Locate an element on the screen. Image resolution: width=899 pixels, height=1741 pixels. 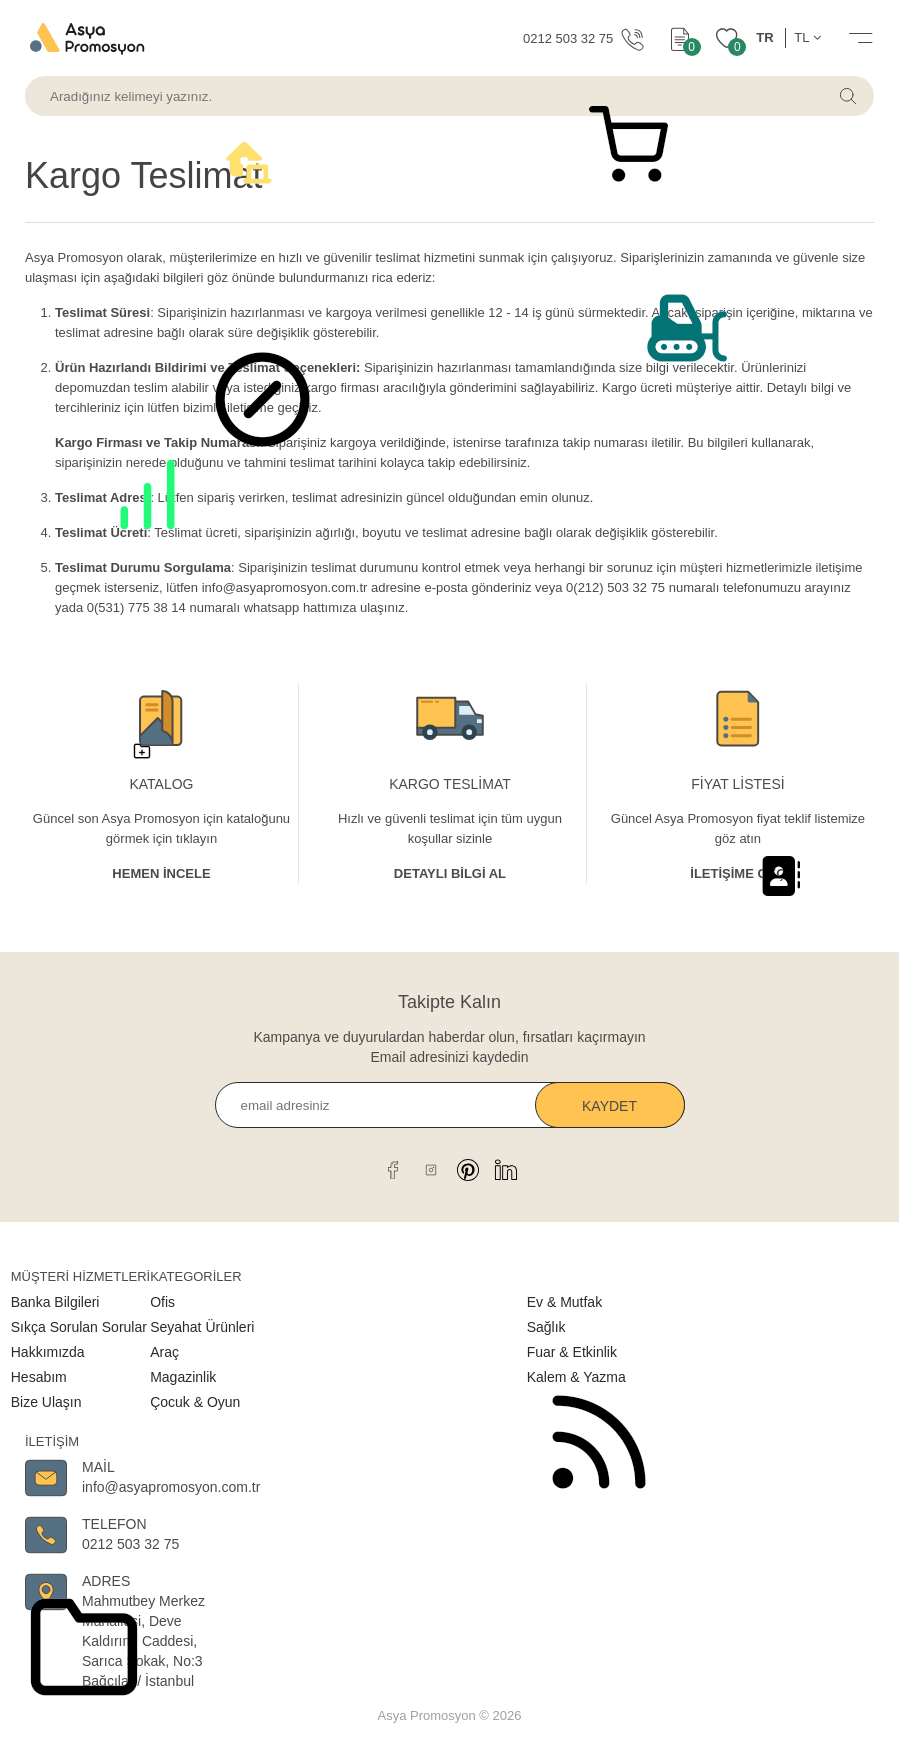
work from home or remote work mode is located at coordinates (249, 162).